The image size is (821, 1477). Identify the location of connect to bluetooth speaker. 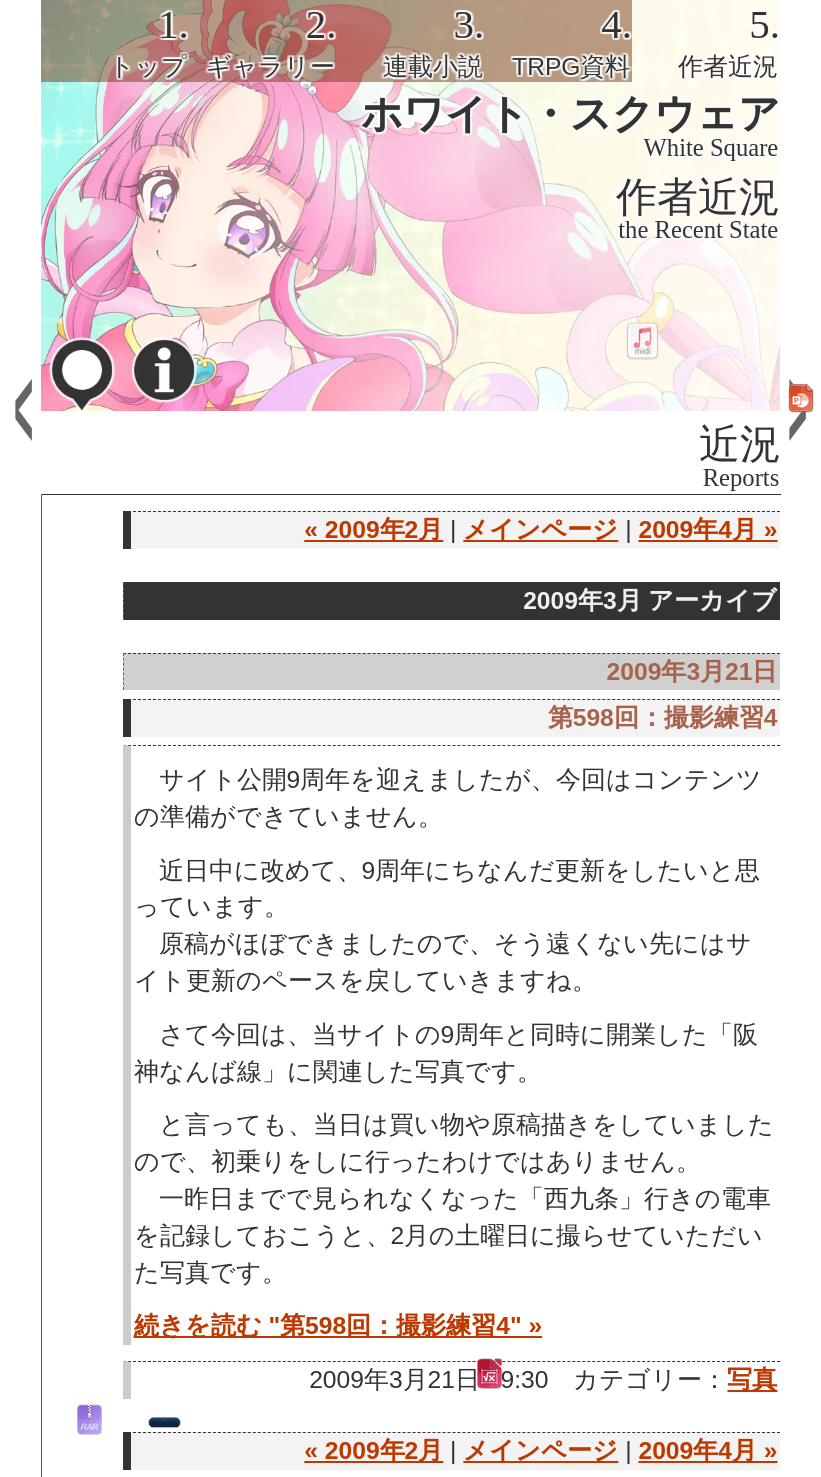
(164, 1422).